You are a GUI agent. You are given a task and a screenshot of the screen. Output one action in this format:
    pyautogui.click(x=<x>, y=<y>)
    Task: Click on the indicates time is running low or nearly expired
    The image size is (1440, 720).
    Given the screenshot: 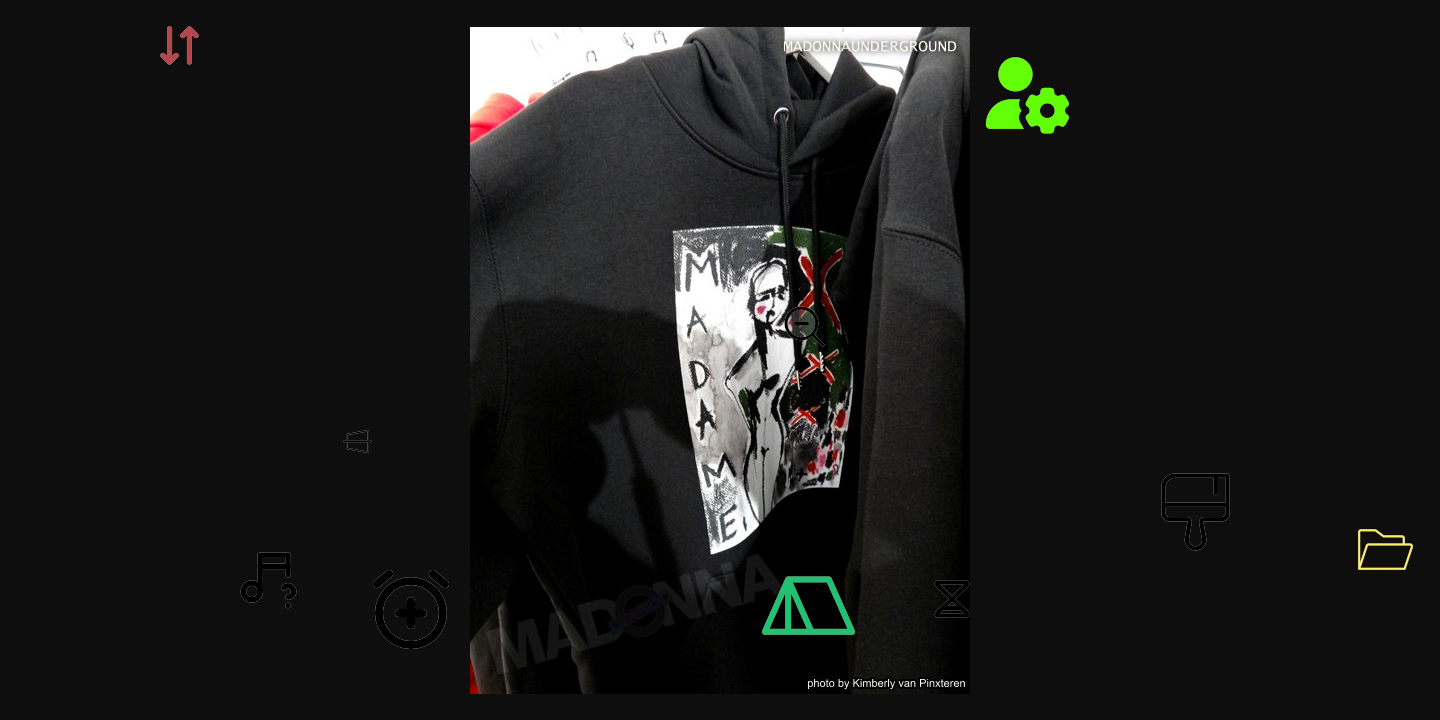 What is the action you would take?
    pyautogui.click(x=952, y=599)
    